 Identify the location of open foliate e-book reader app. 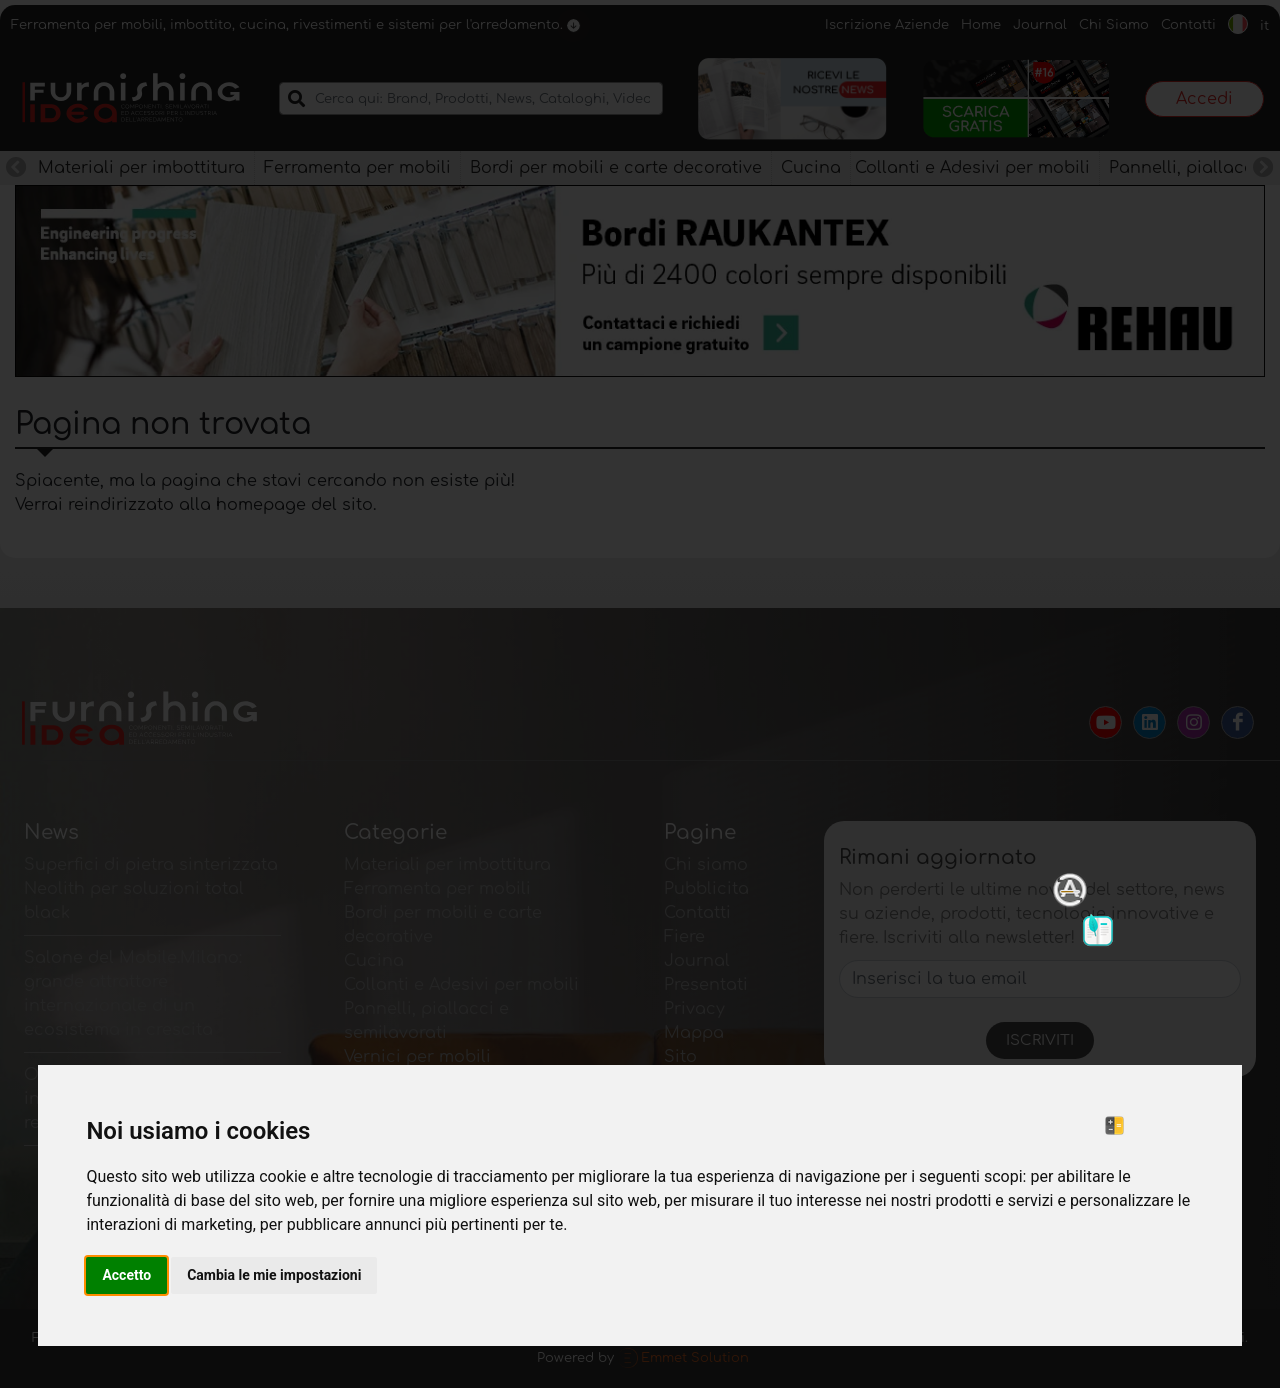
(1098, 931).